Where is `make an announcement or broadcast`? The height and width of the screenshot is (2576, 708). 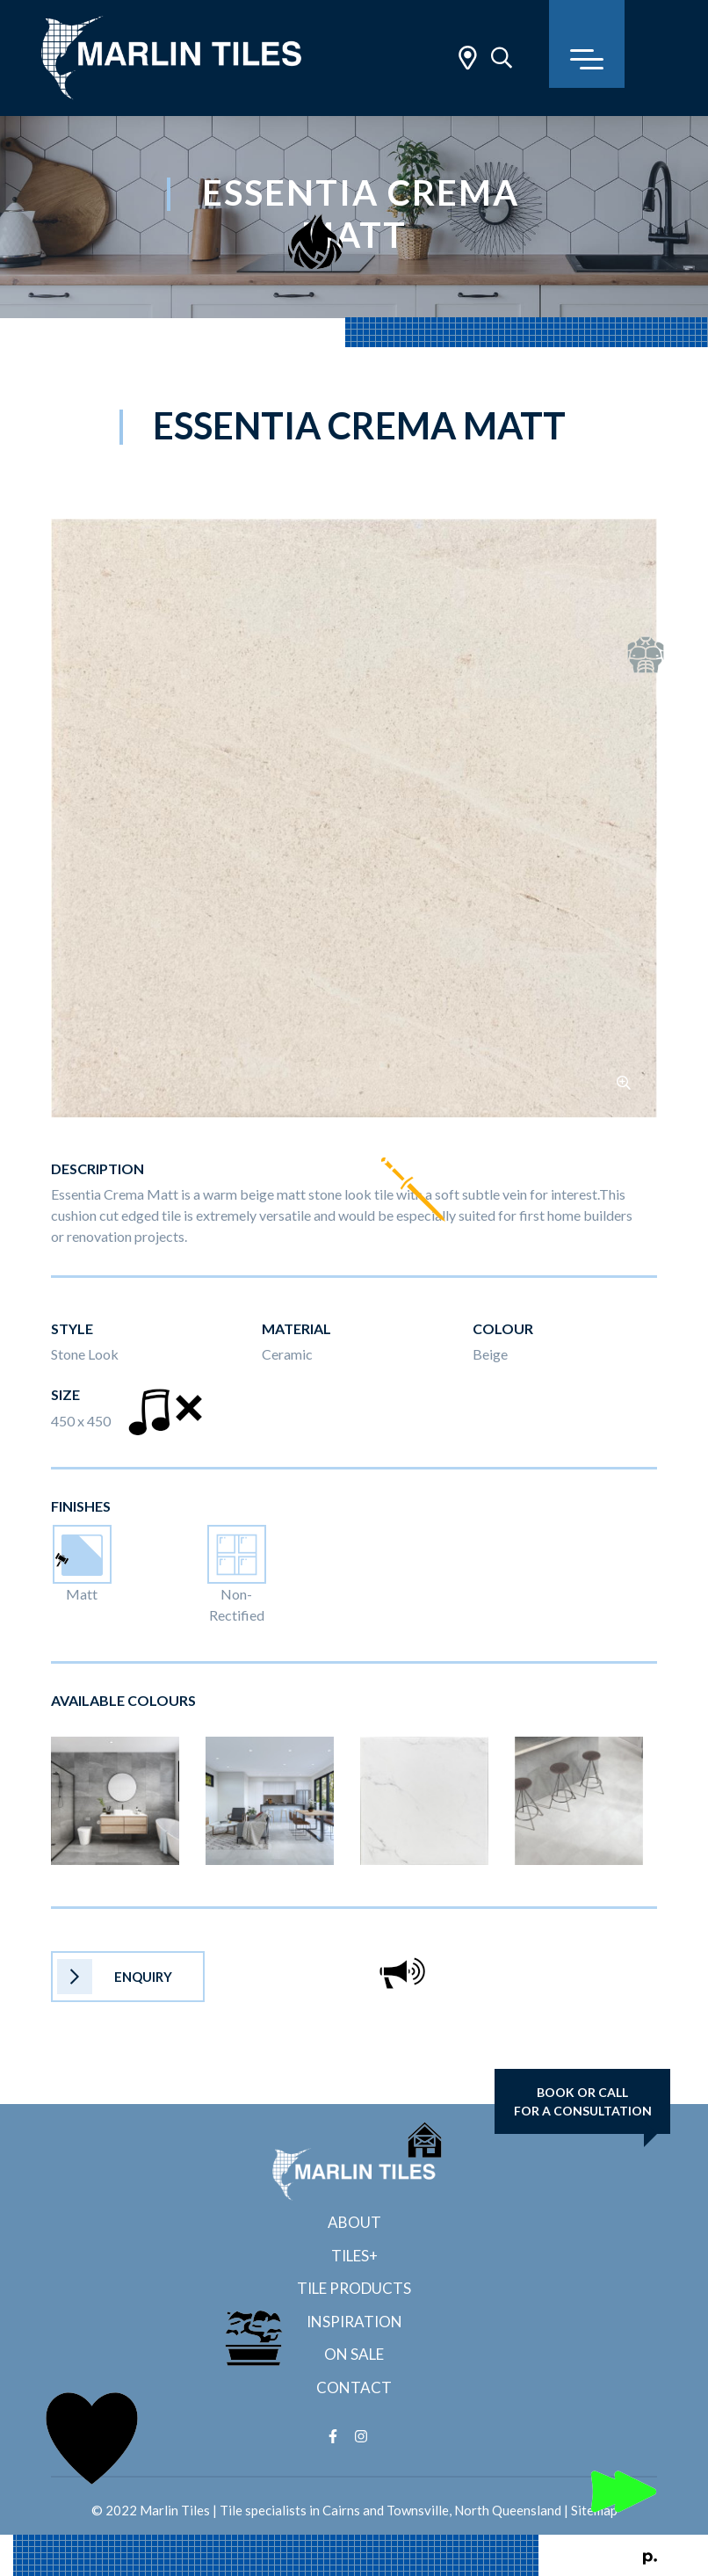
make an announcement or broadcast is located at coordinates (401, 1971).